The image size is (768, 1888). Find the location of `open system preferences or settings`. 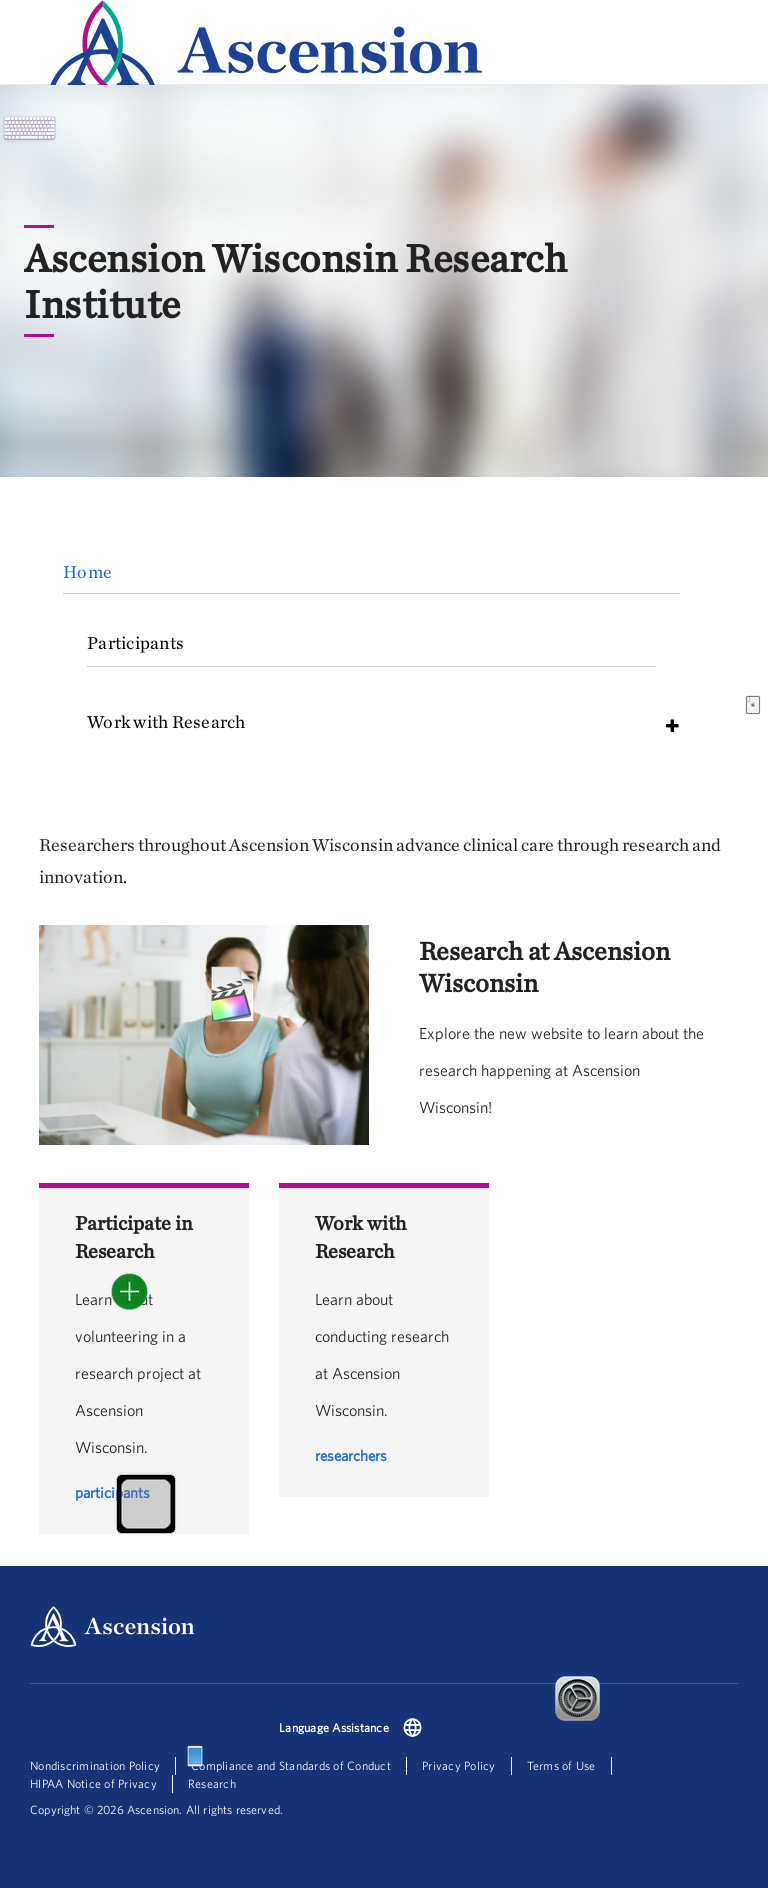

open system preferences or settings is located at coordinates (577, 1698).